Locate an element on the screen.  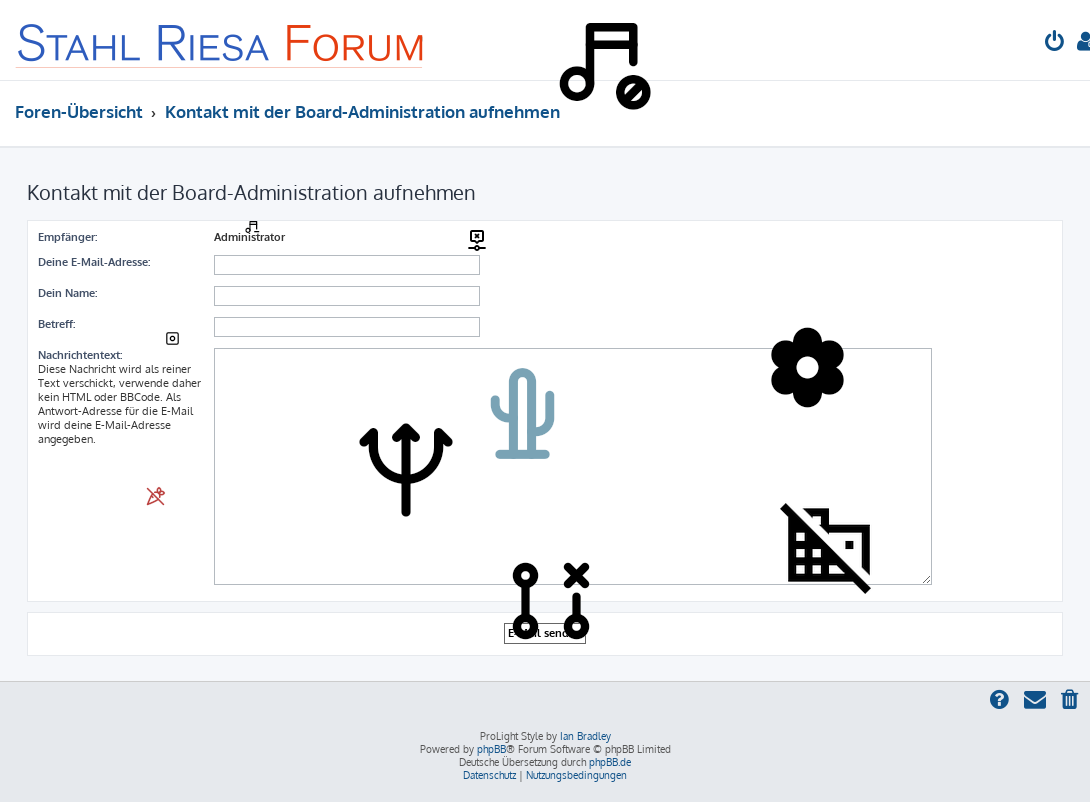
remove a song from playlist is located at coordinates (252, 227).